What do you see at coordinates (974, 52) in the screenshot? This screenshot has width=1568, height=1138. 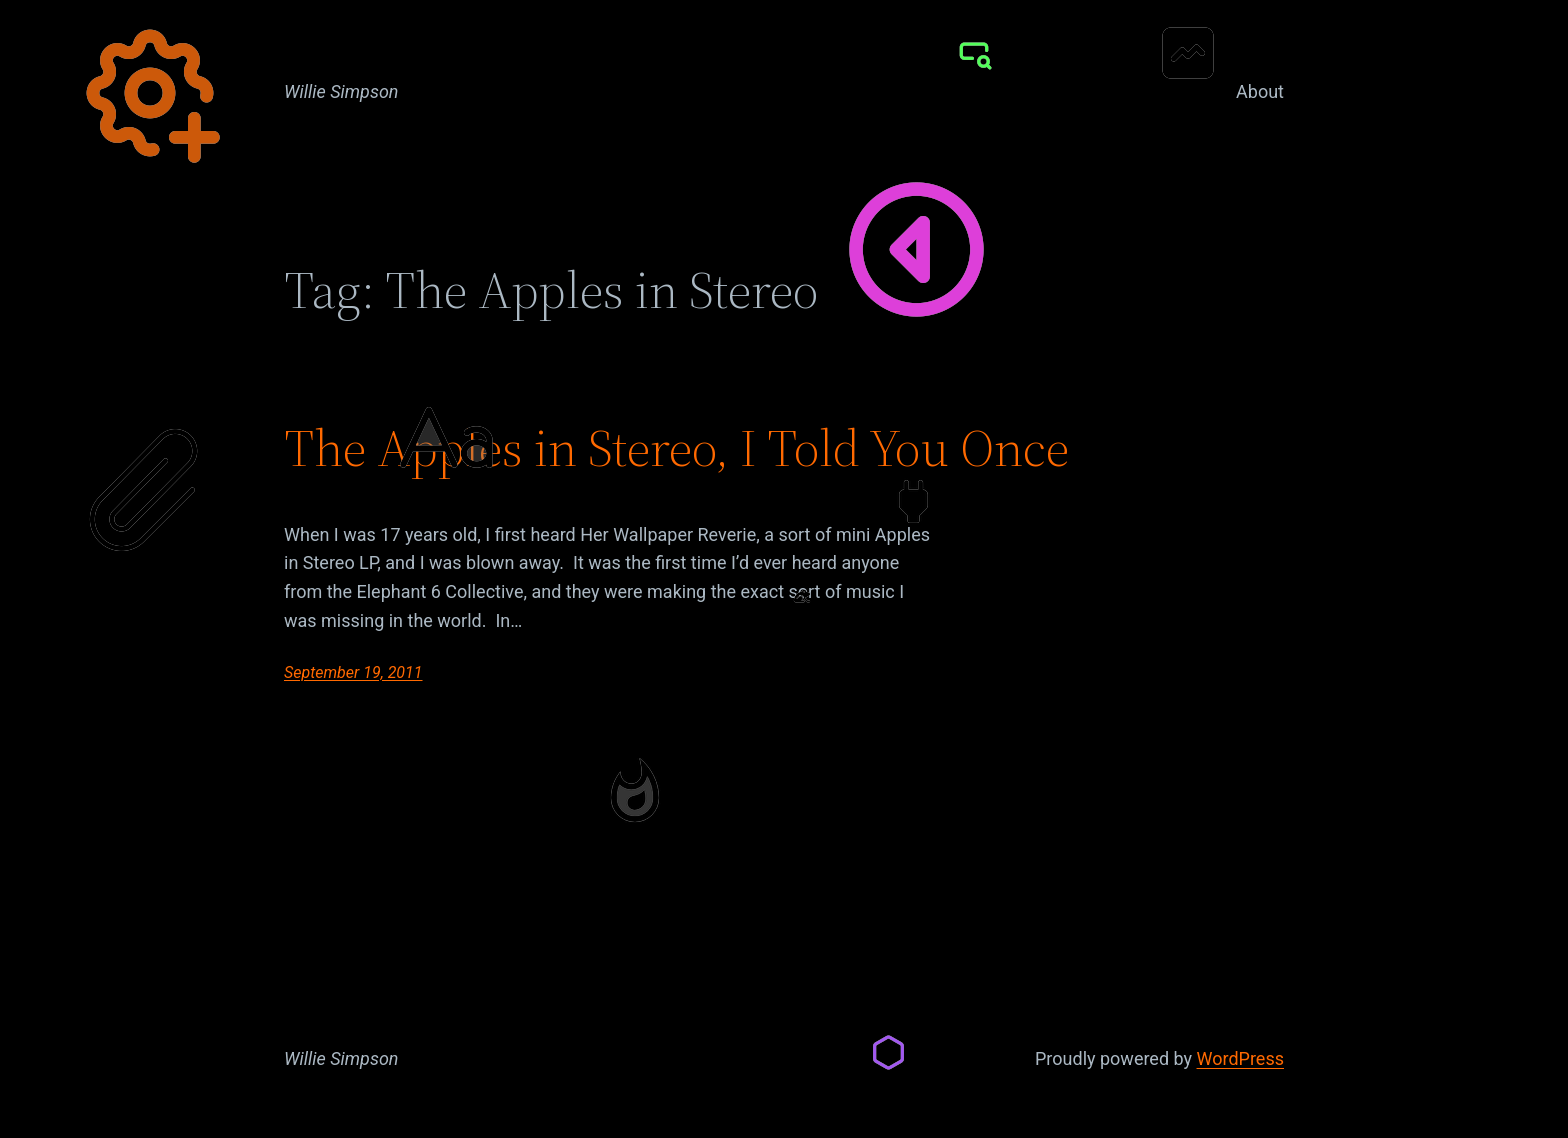 I see `search within an input field` at bounding box center [974, 52].